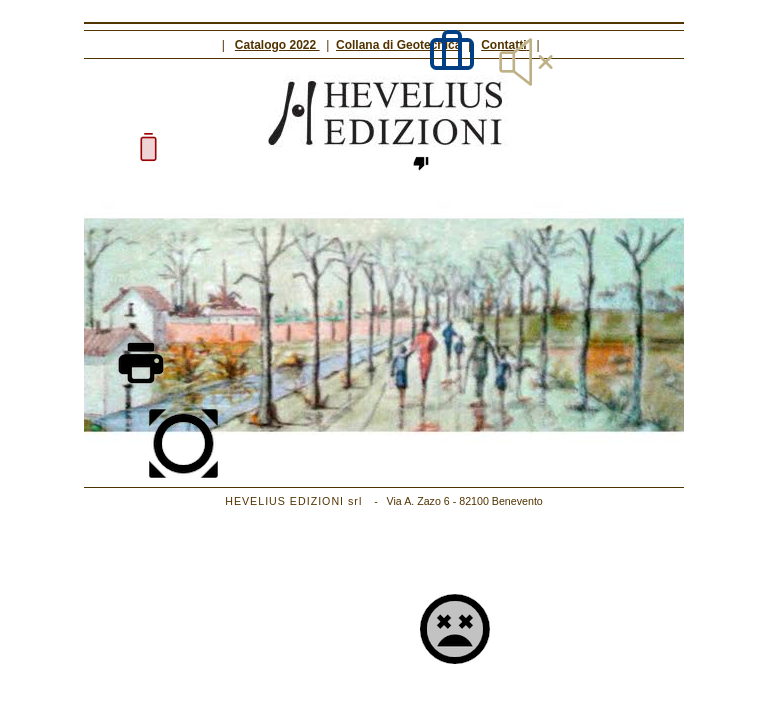  I want to click on expand content to fullscreen mode, so click(183, 443).